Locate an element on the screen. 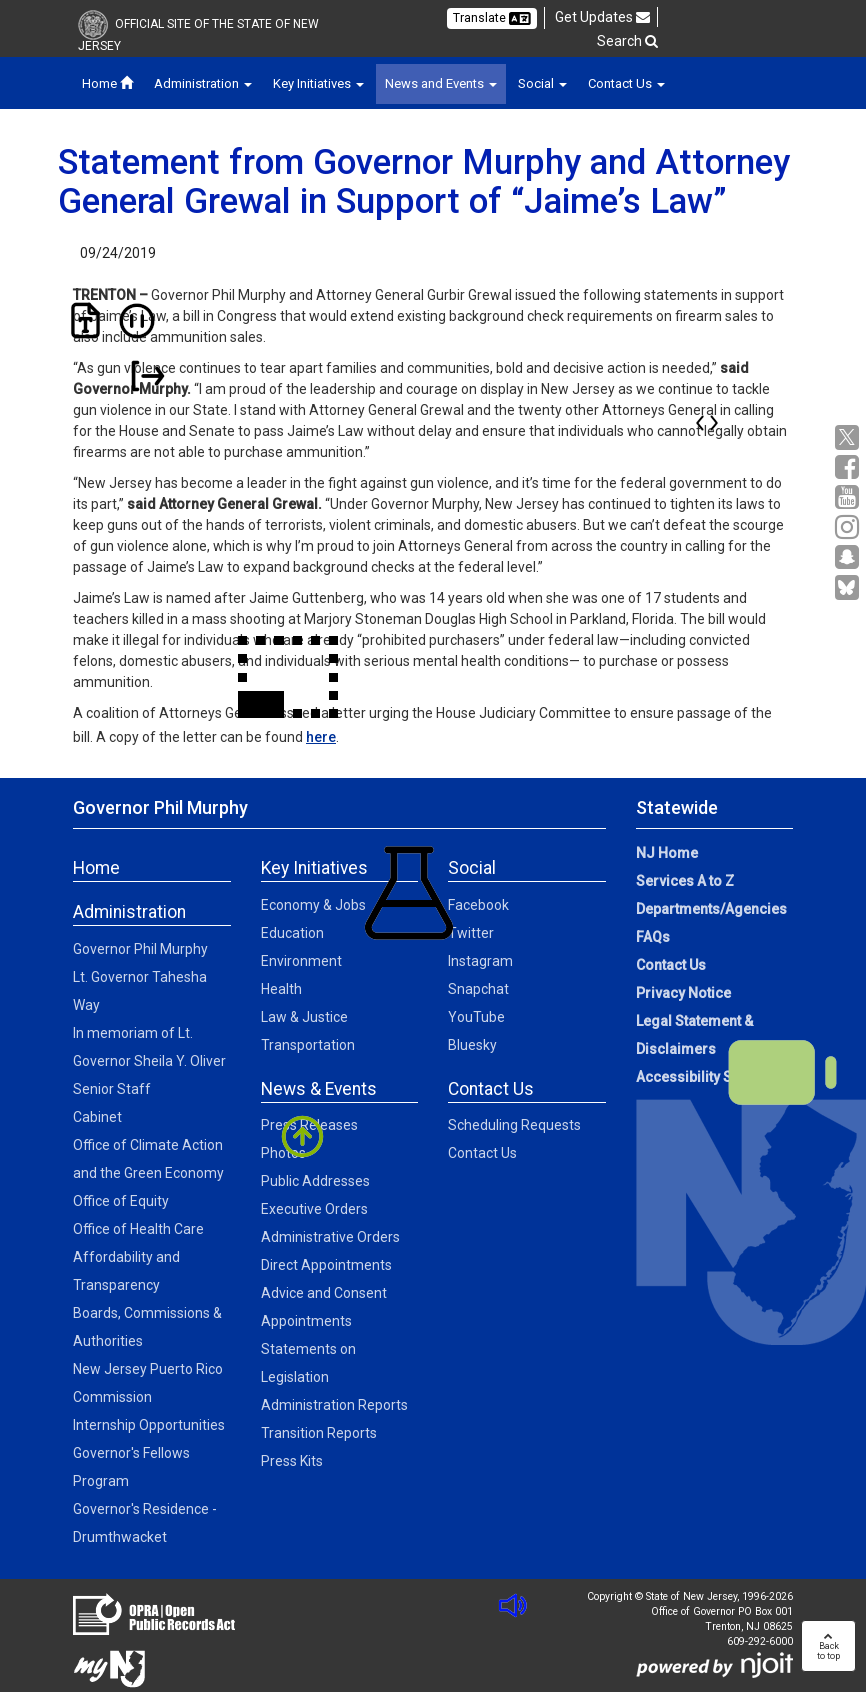  increase or unmute audio volume is located at coordinates (512, 1605).